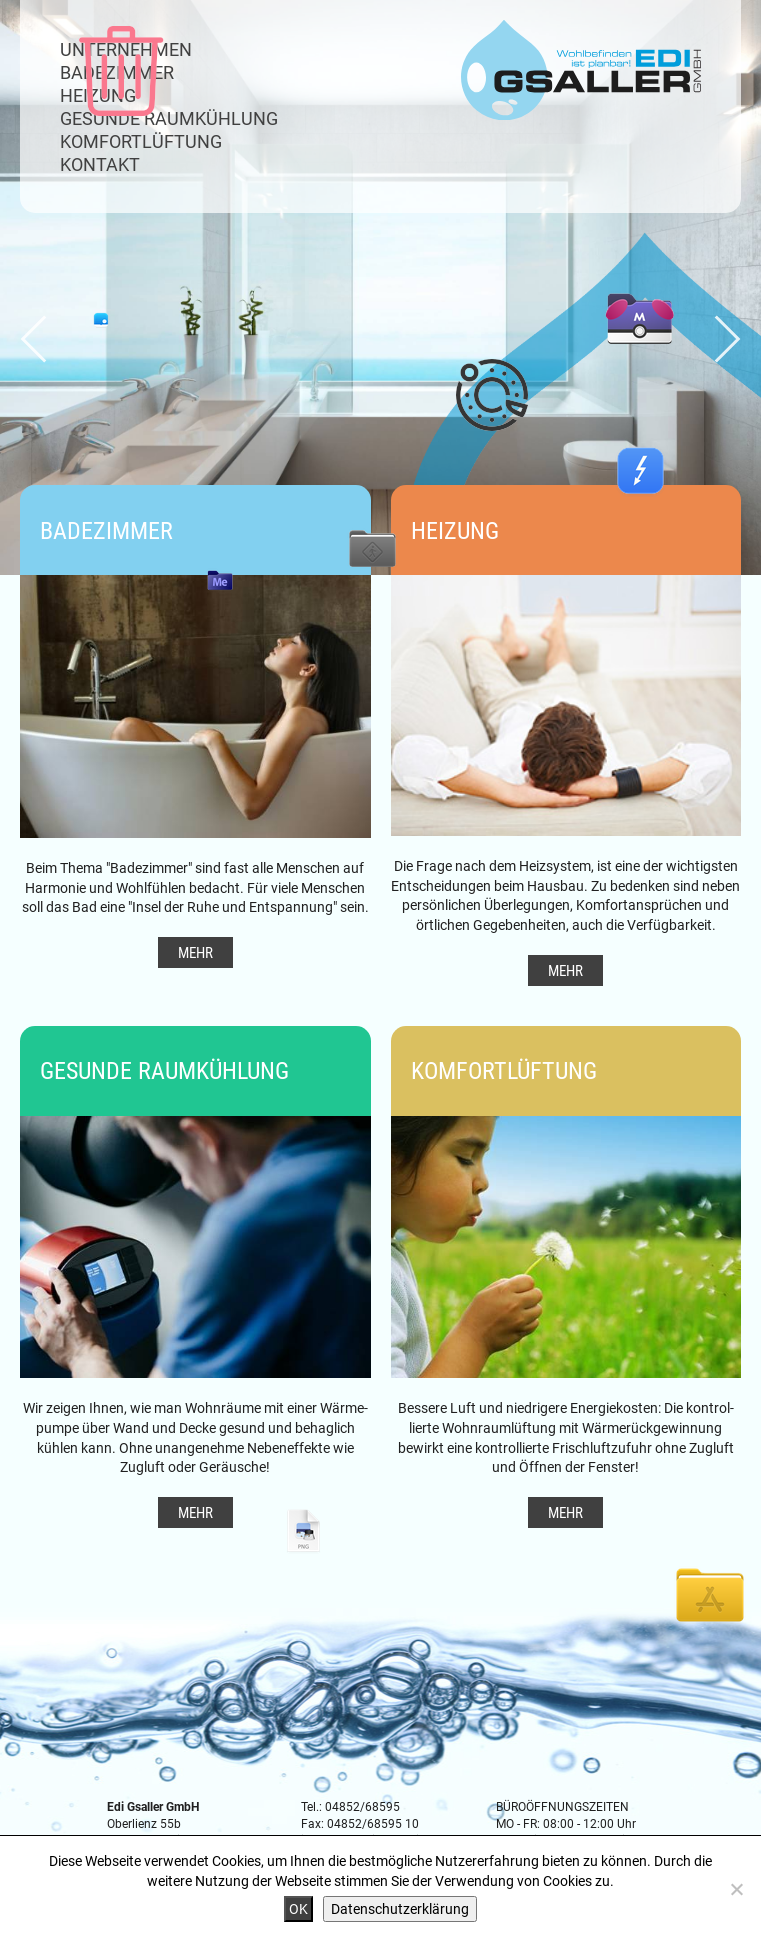 This screenshot has height=1942, width=761. Describe the element at coordinates (639, 320) in the screenshot. I see `folder containing pokémon master ball images or assets` at that location.